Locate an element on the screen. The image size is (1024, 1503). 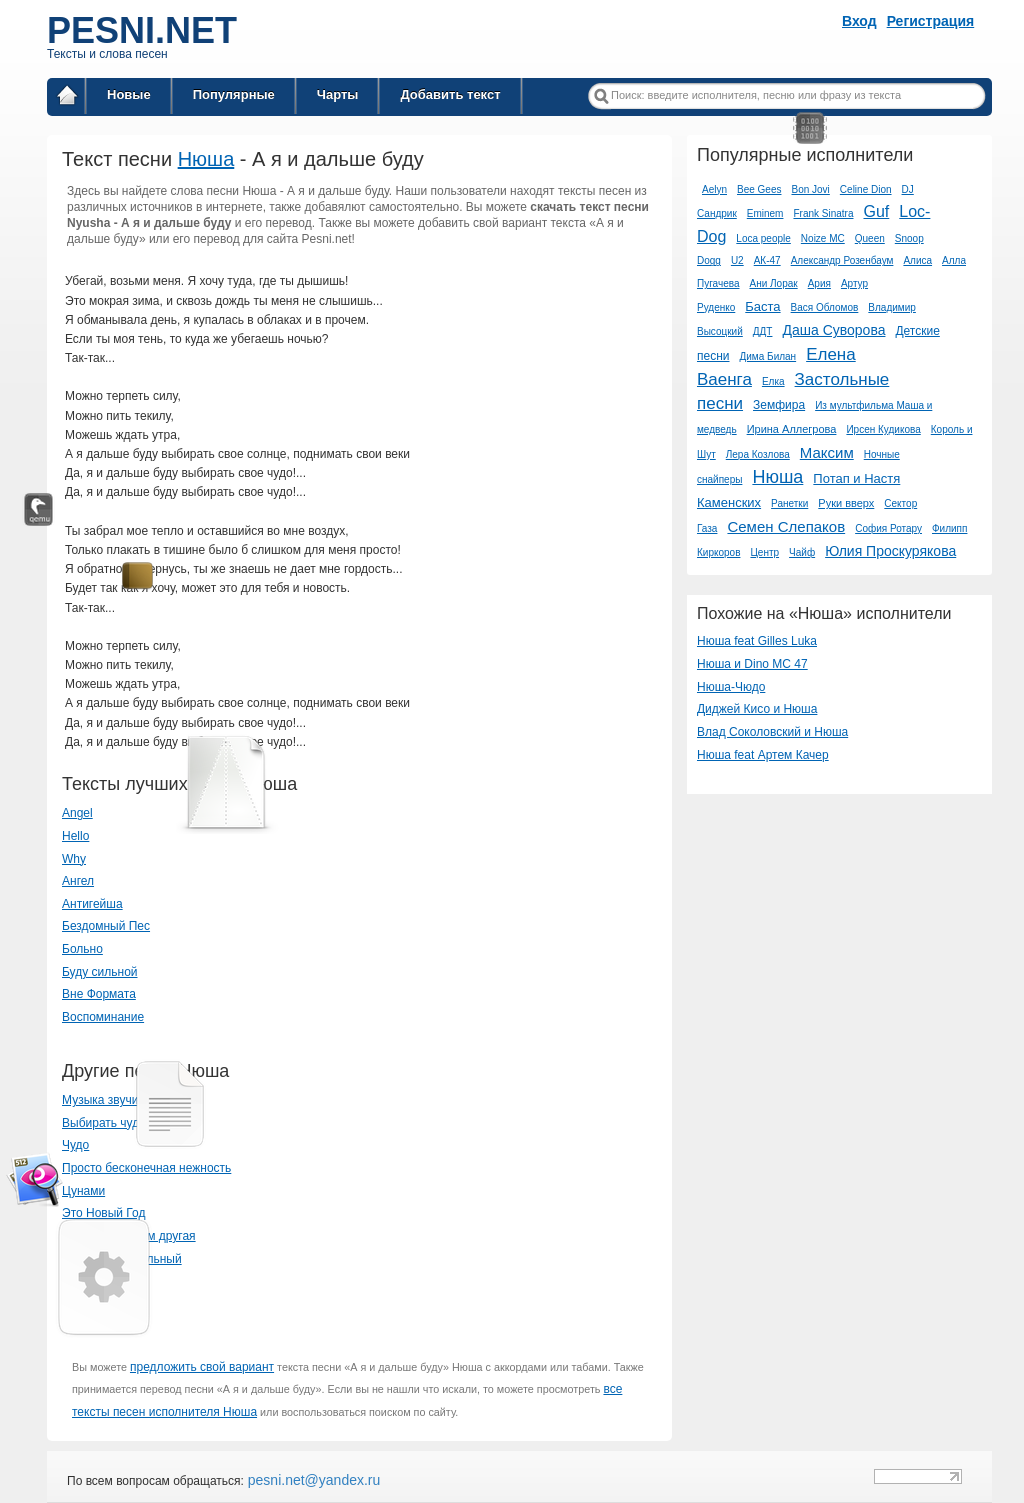
access your desktop folder is located at coordinates (137, 574).